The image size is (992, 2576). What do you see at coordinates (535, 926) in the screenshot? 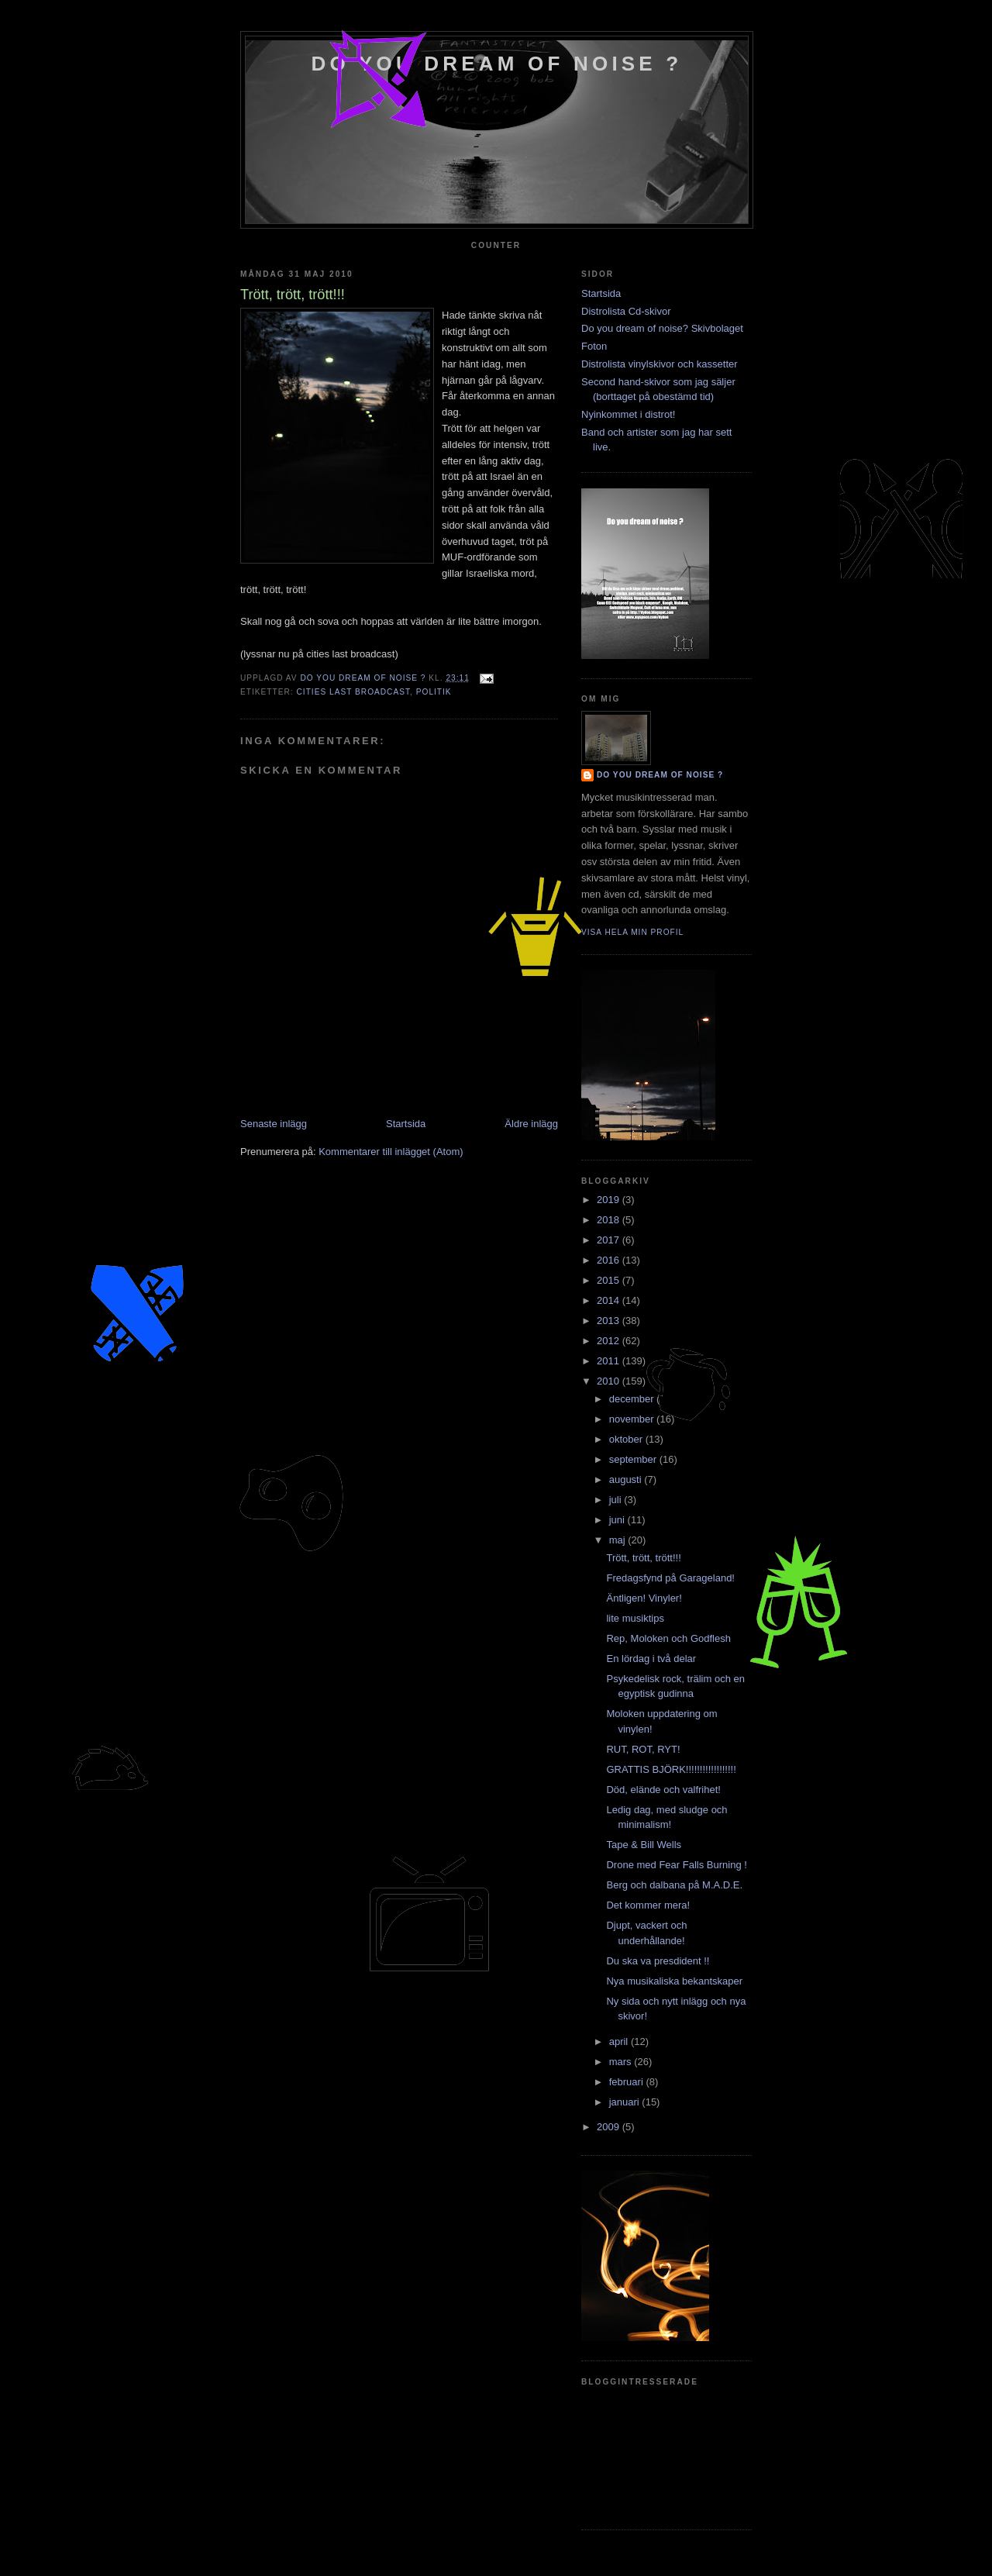
I see `quick food or noodle delivery option` at bounding box center [535, 926].